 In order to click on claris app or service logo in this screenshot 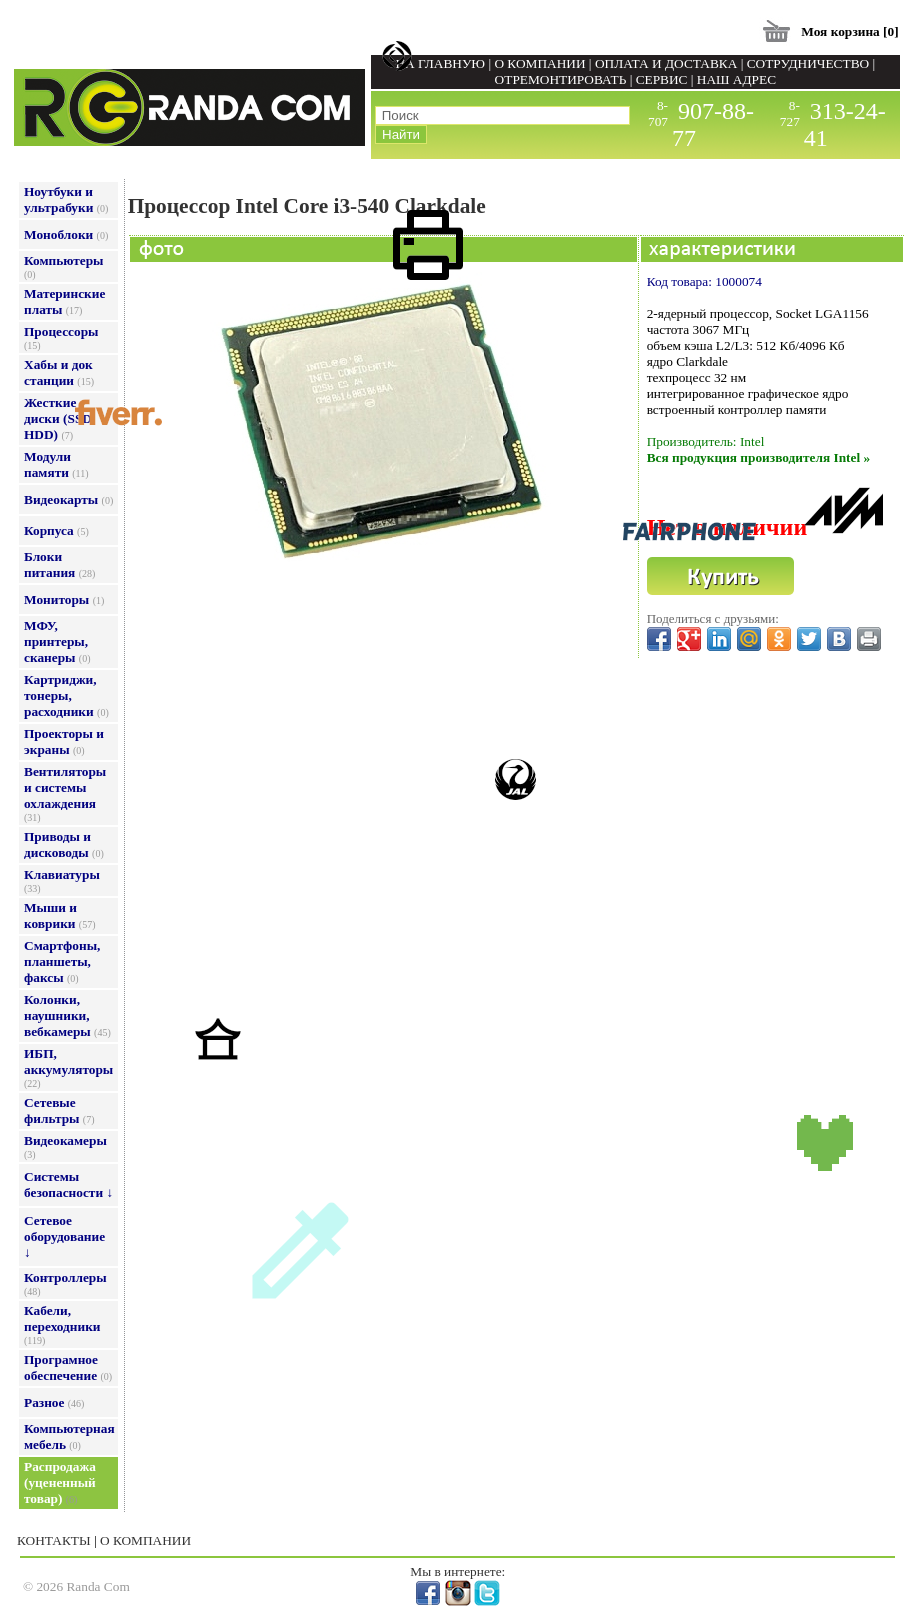, I will do `click(397, 56)`.